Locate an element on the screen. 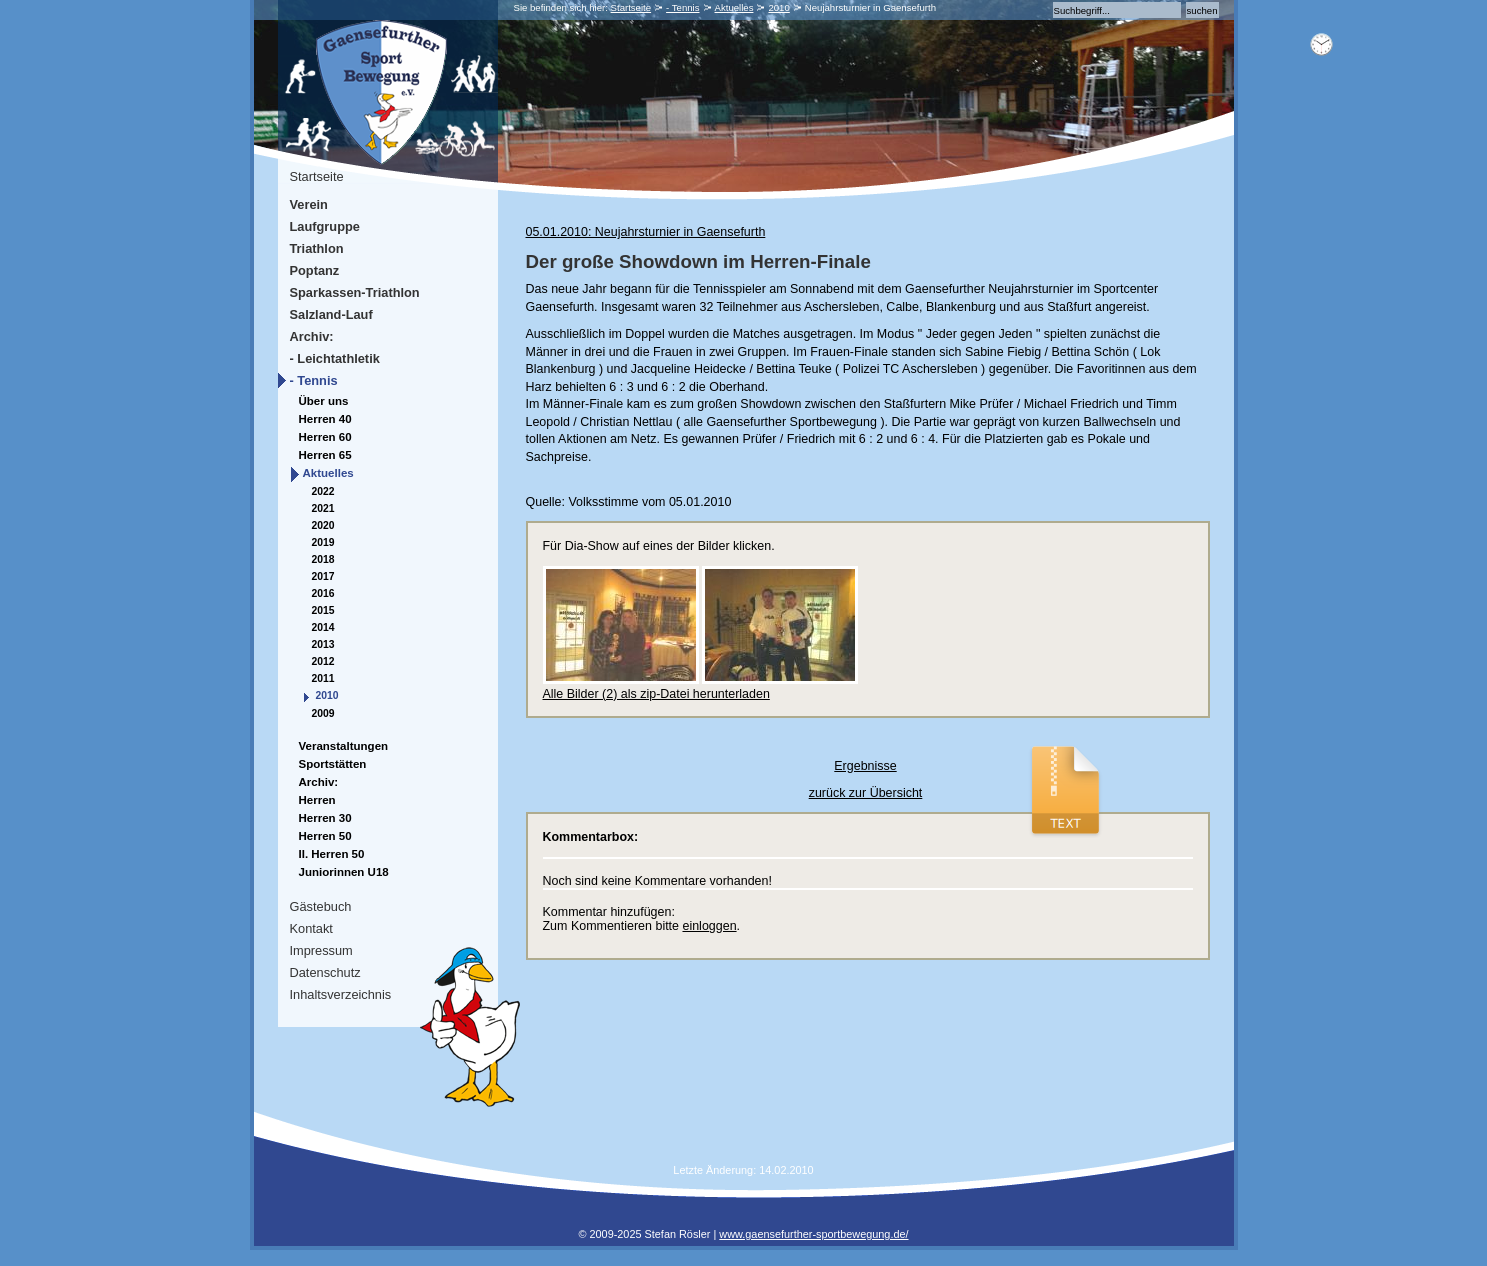  compressed archive file type indicator is located at coordinates (1065, 791).